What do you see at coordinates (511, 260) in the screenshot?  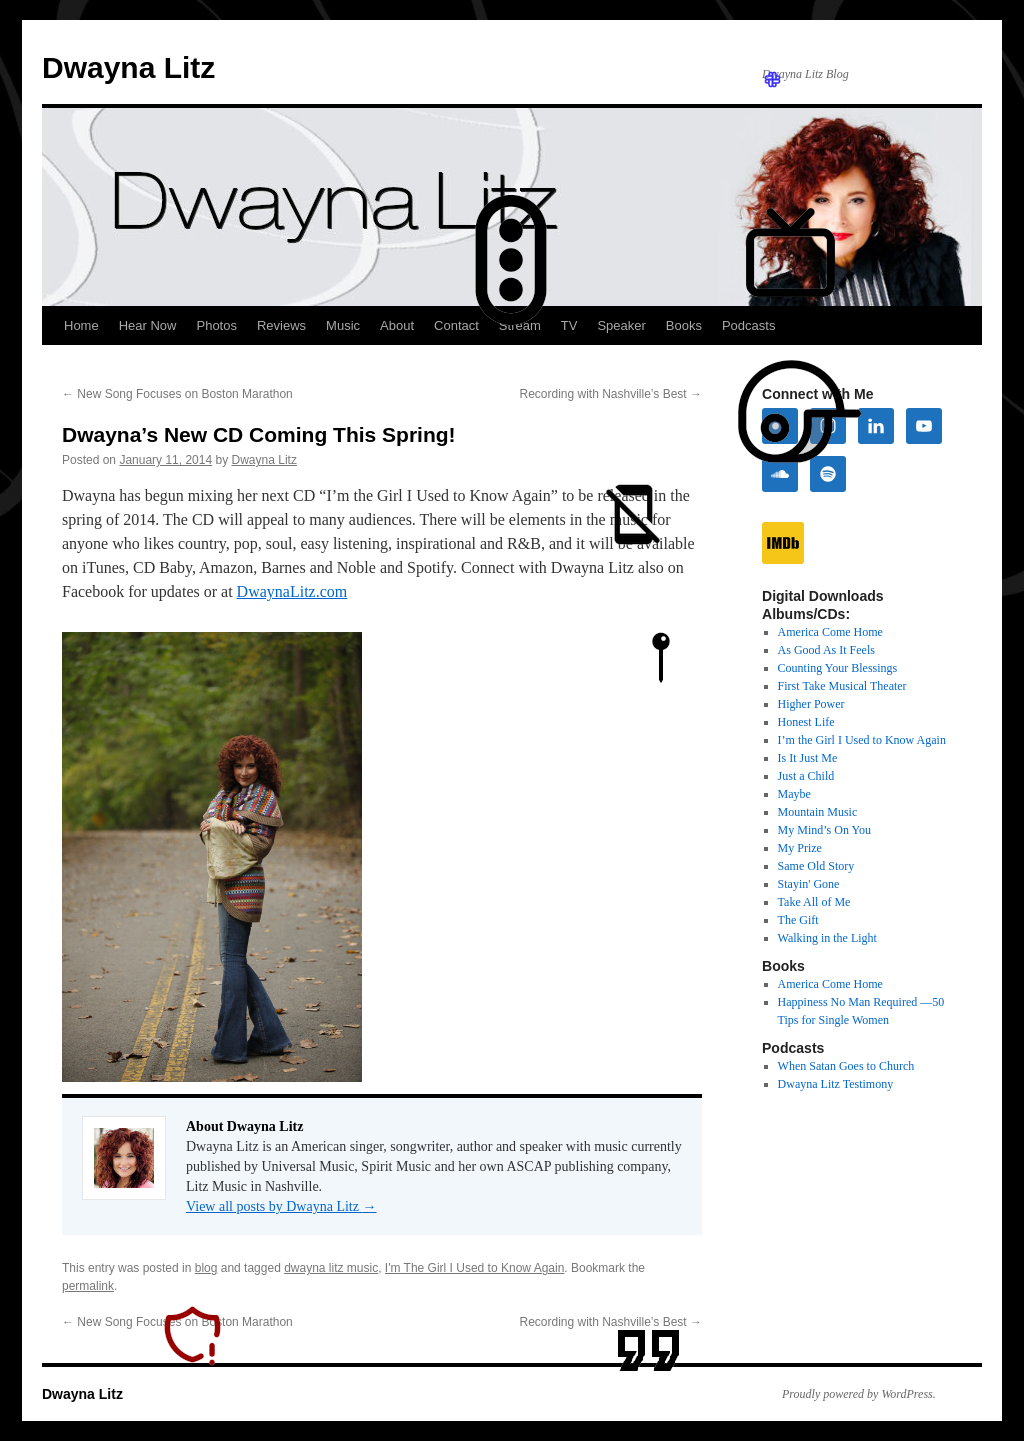 I see `traffic light indicator or status signal` at bounding box center [511, 260].